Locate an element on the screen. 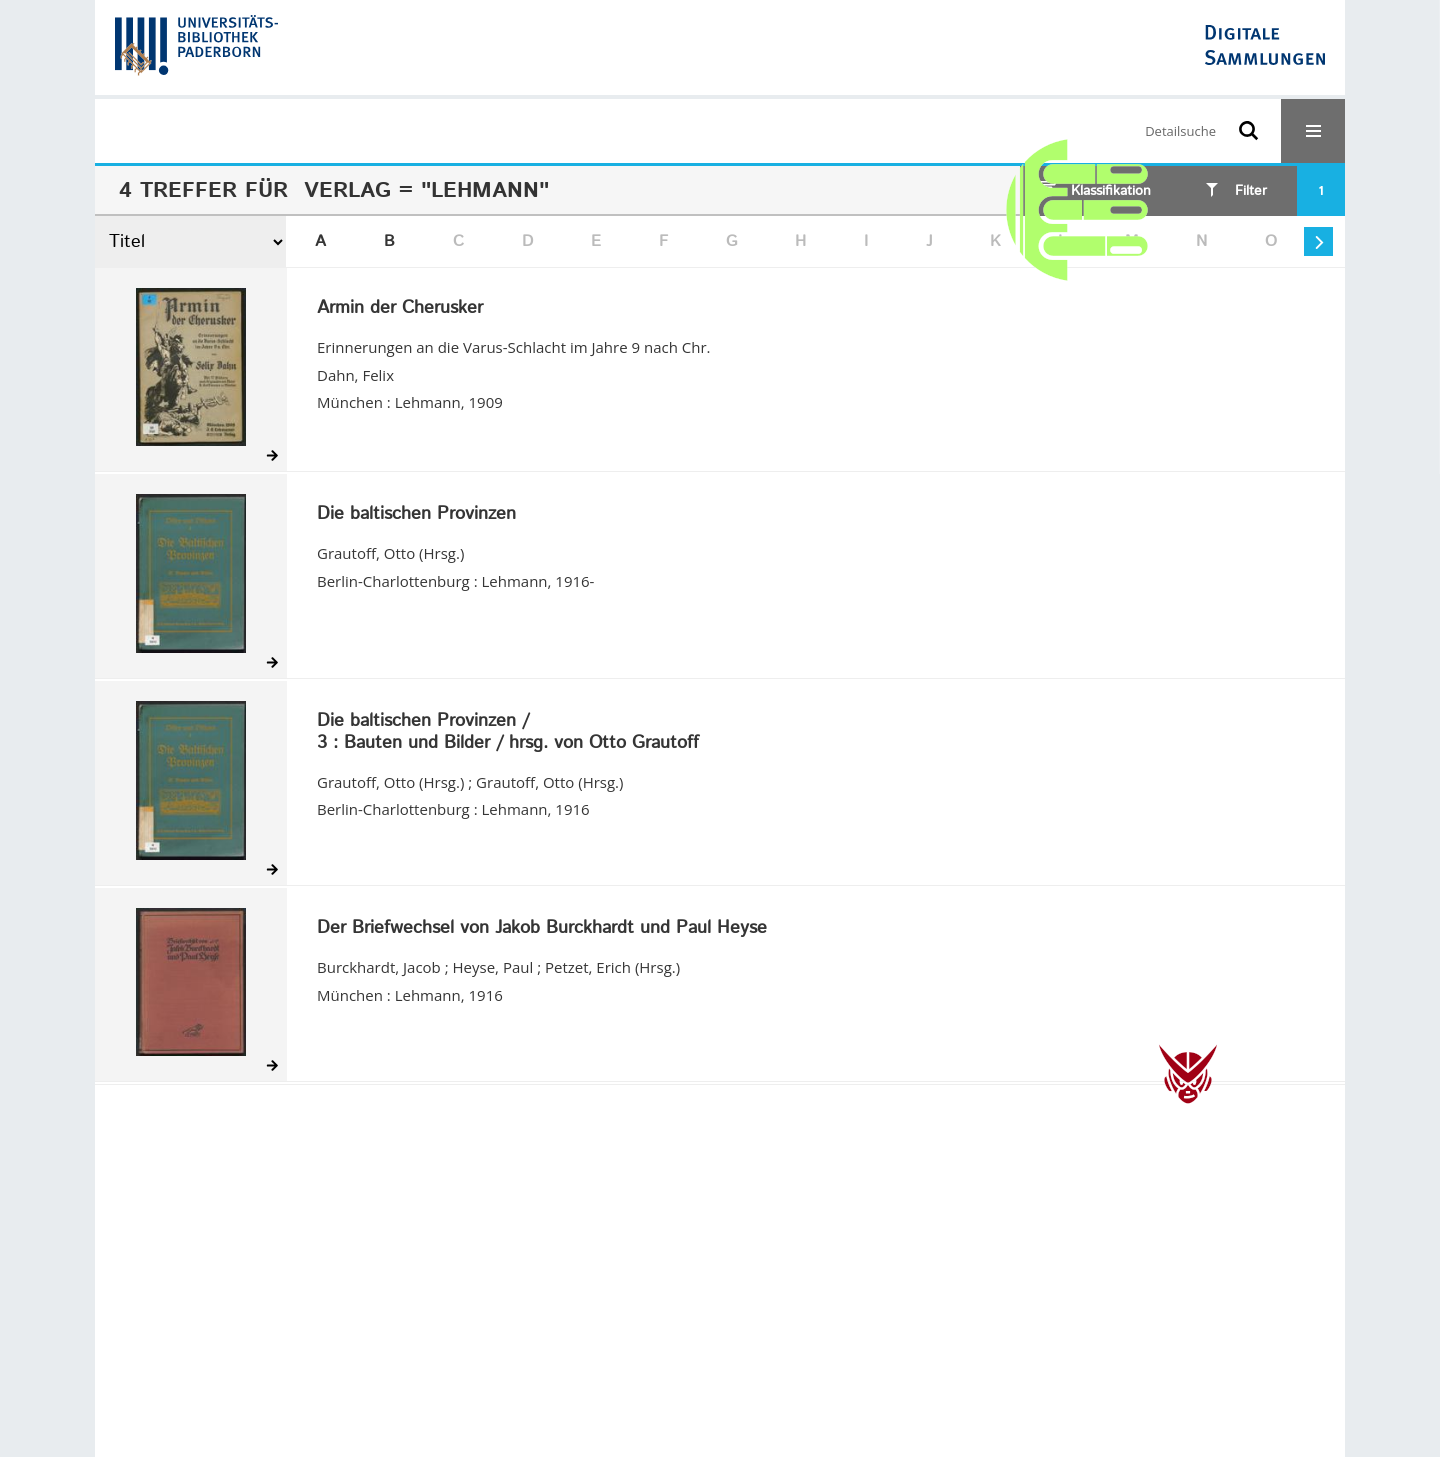  grab or drag interaction gesture is located at coordinates (1077, 210).